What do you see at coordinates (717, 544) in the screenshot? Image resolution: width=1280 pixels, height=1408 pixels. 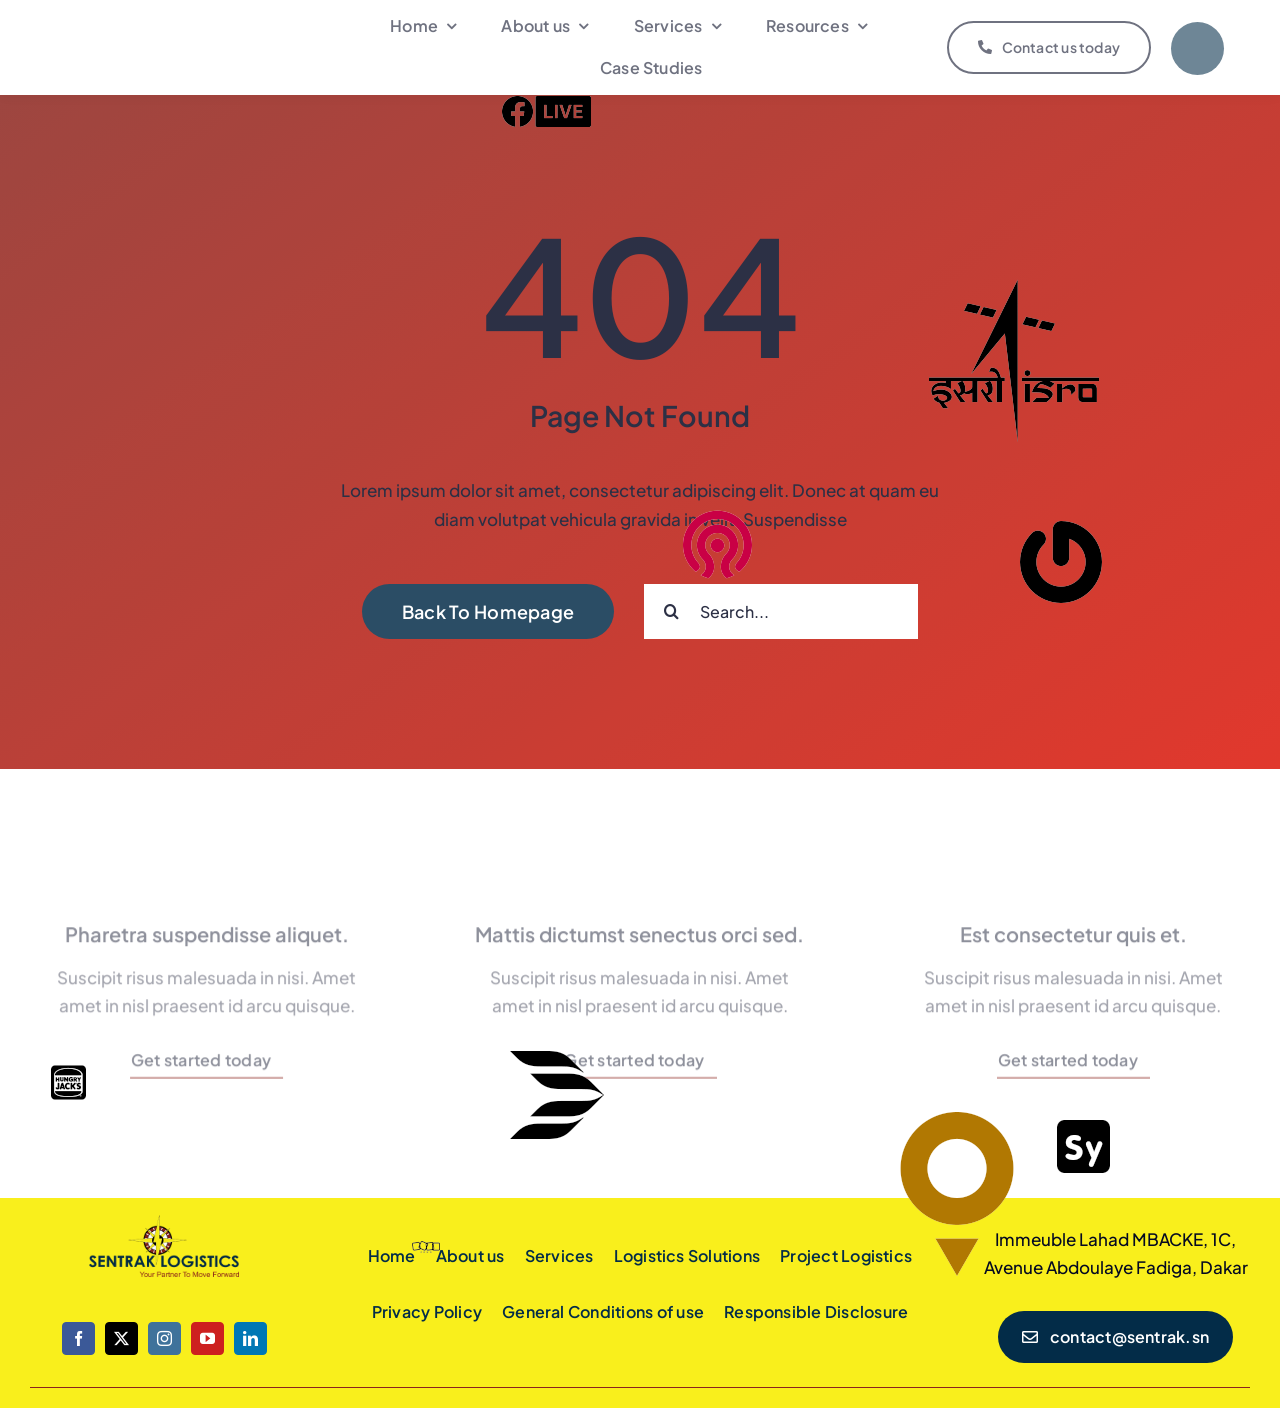 I see `ceph distributed storage platform logo` at bounding box center [717, 544].